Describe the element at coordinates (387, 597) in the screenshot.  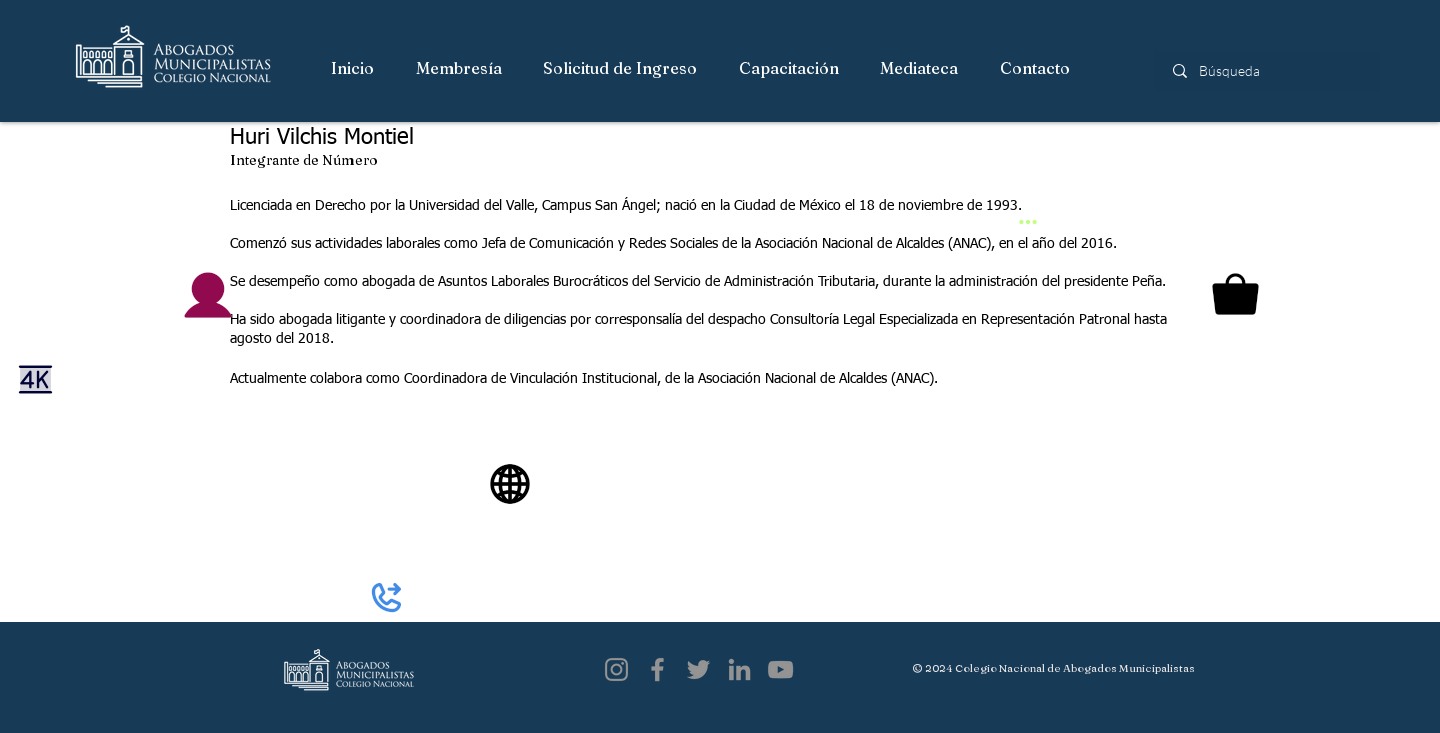
I see `transfer an active call to another person` at that location.